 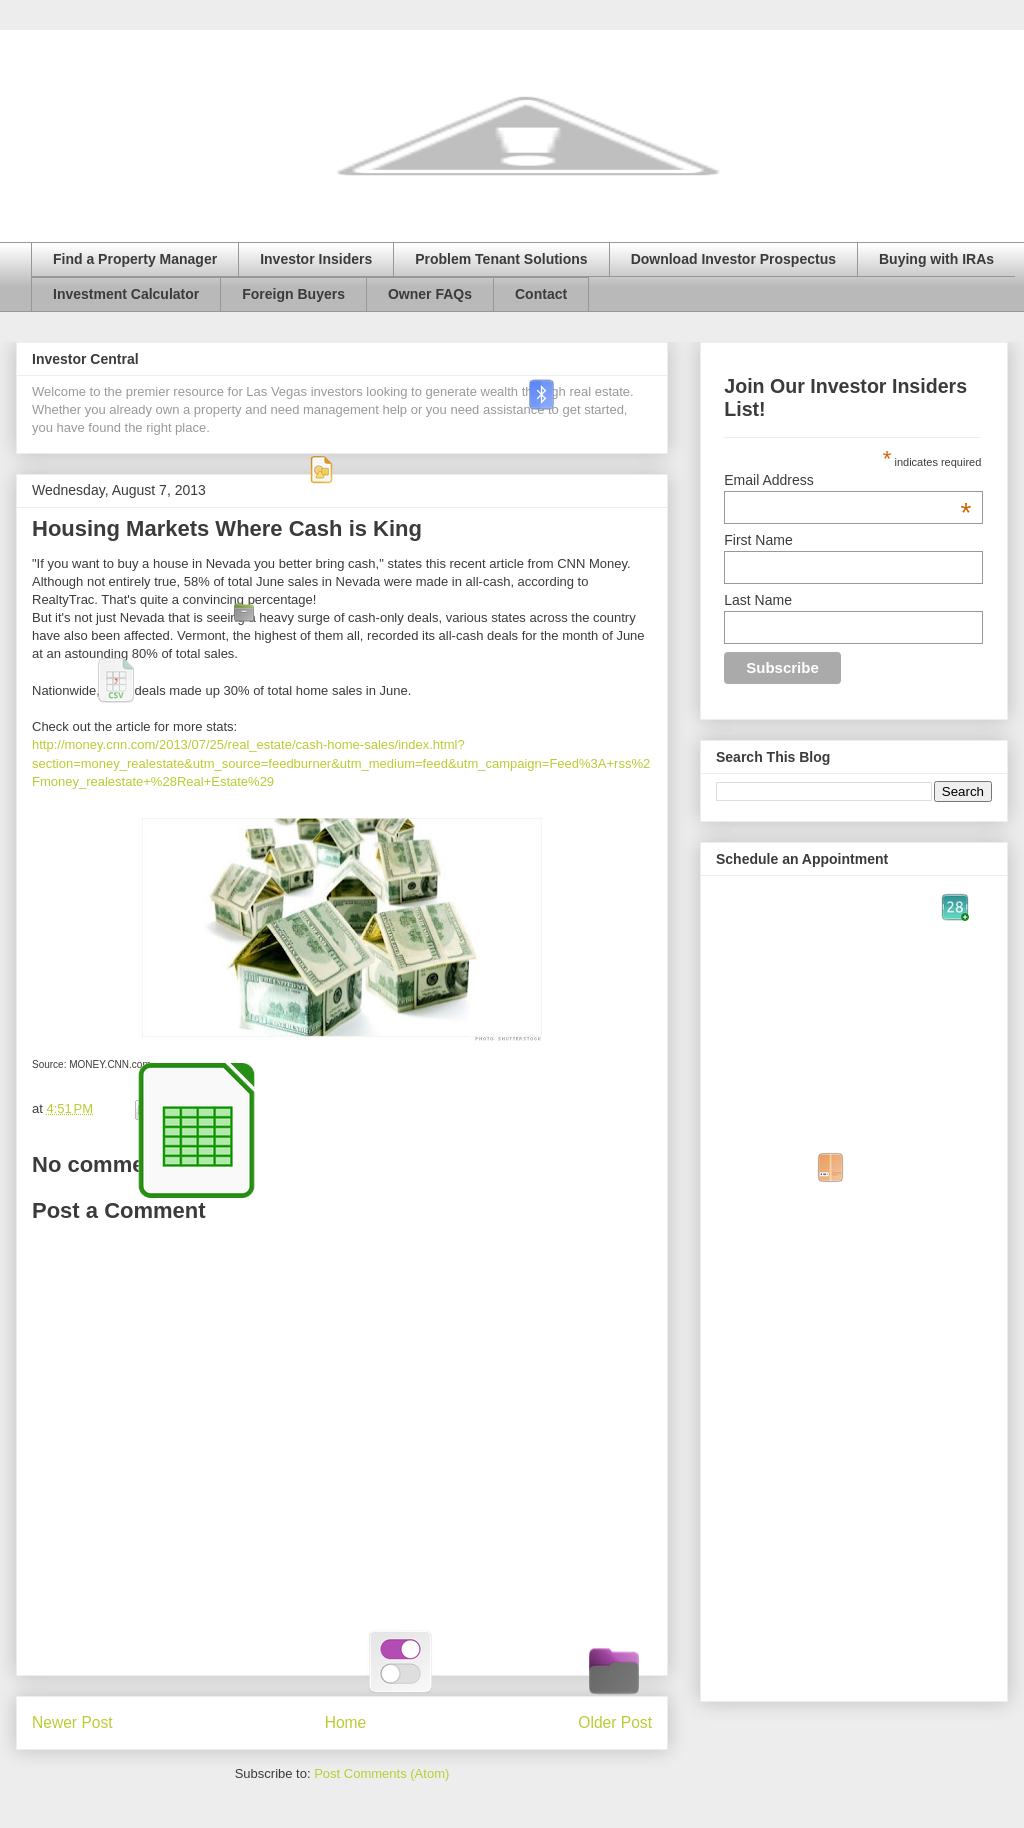 I want to click on open file manager application, so click(x=244, y=612).